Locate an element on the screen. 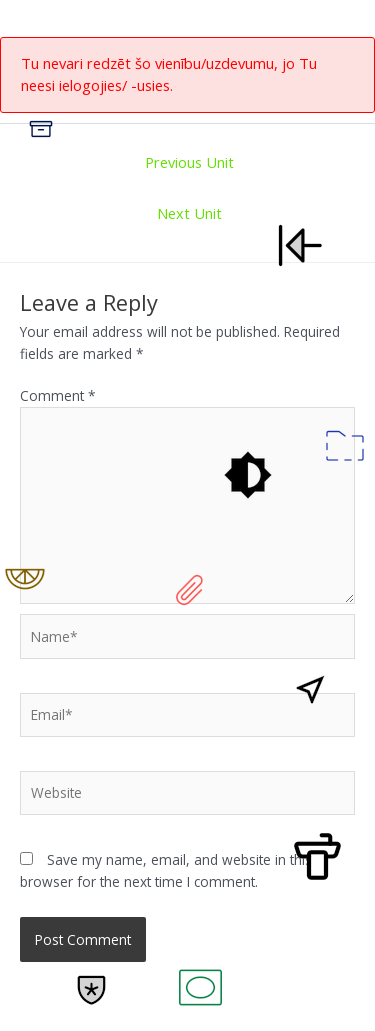 This screenshot has width=375, height=1031. empty or placeholder folder is located at coordinates (345, 445).